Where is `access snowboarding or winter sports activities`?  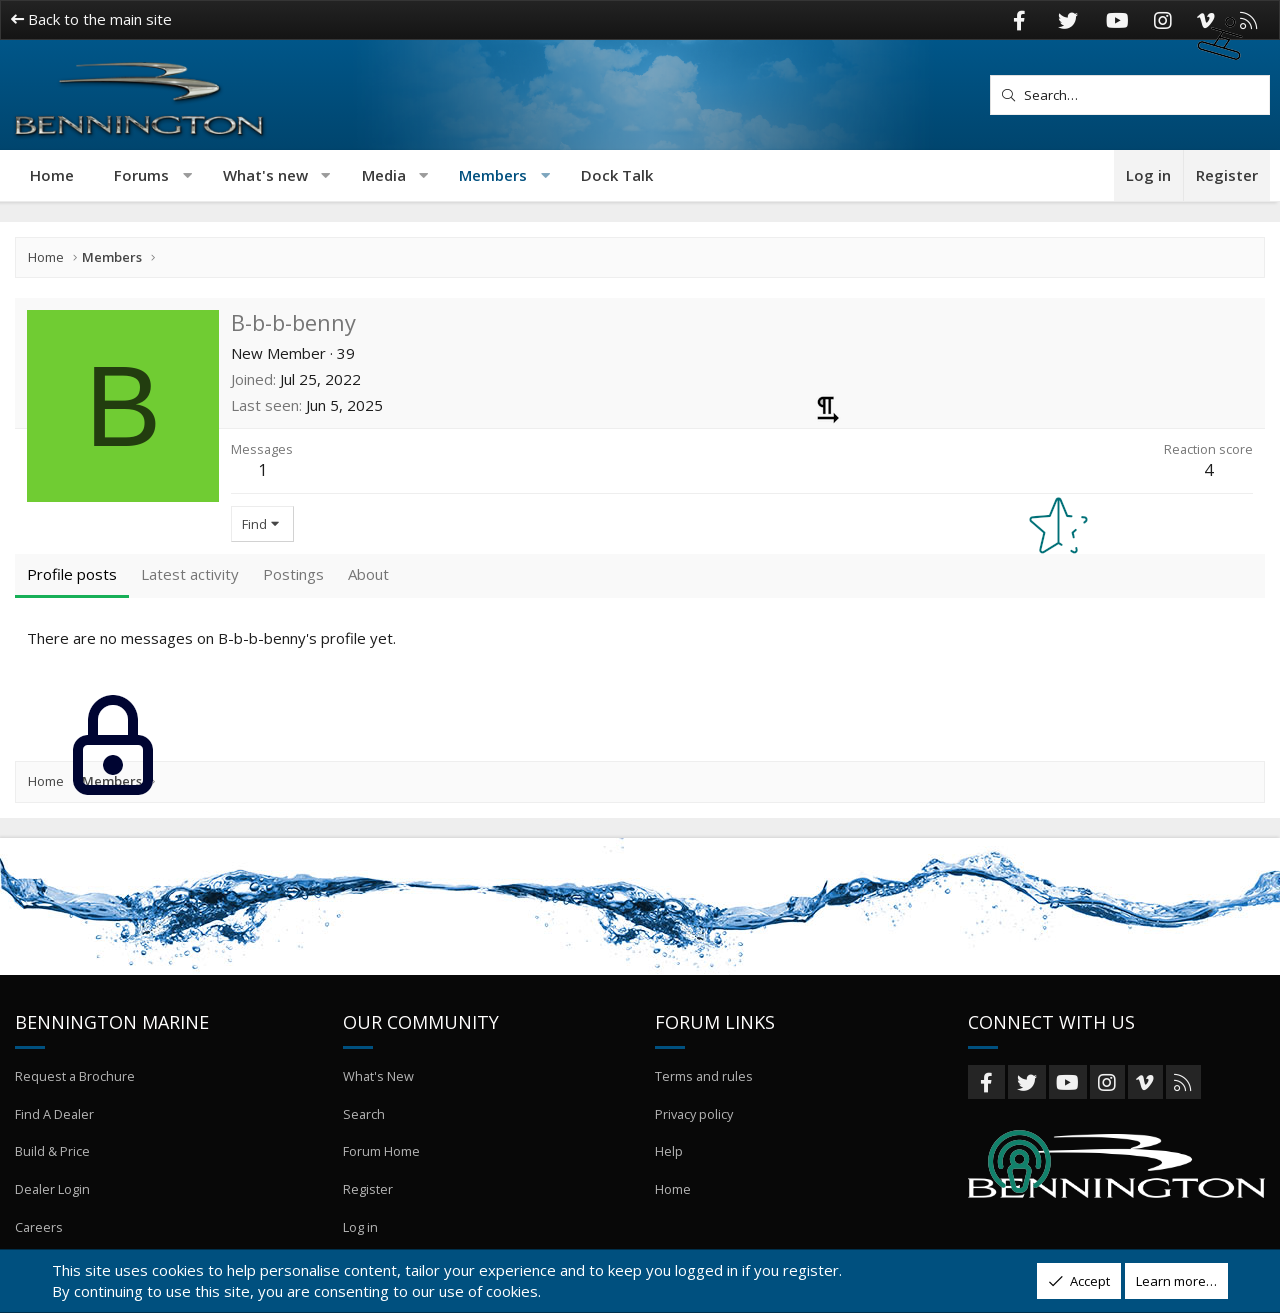
access snowboarding or winter sports activities is located at coordinates (1222, 38).